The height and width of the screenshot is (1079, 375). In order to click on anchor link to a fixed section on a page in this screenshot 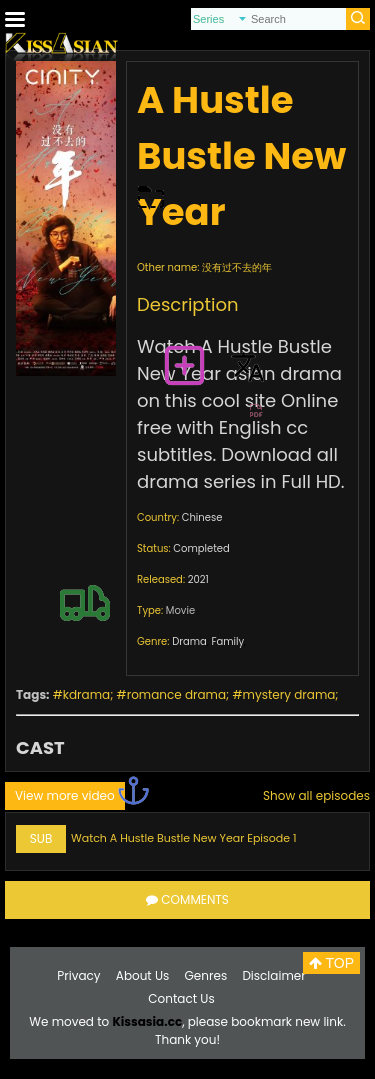, I will do `click(133, 790)`.